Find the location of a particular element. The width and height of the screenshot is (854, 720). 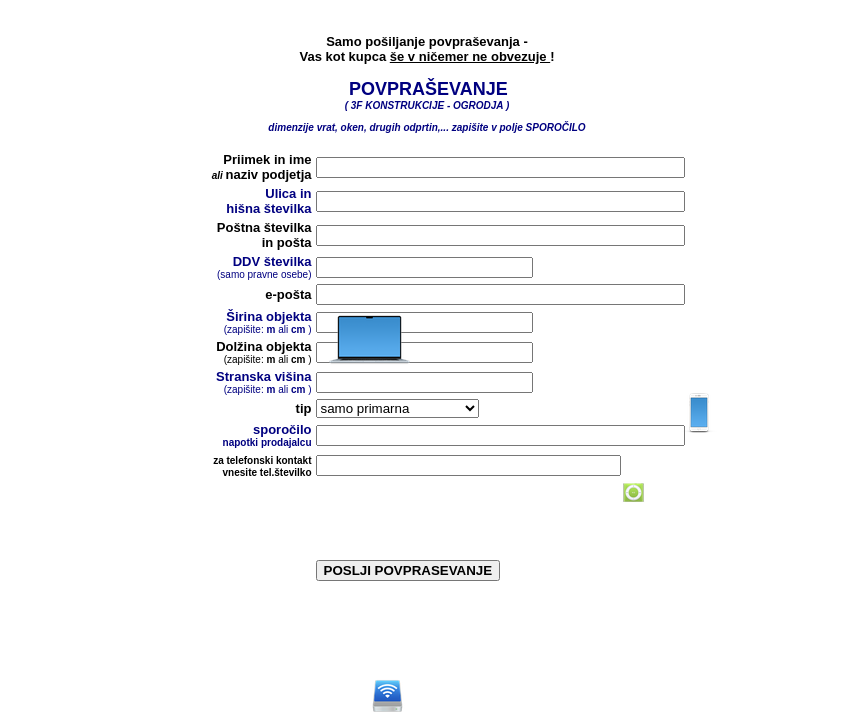

iPod shuffle device connected is located at coordinates (633, 492).